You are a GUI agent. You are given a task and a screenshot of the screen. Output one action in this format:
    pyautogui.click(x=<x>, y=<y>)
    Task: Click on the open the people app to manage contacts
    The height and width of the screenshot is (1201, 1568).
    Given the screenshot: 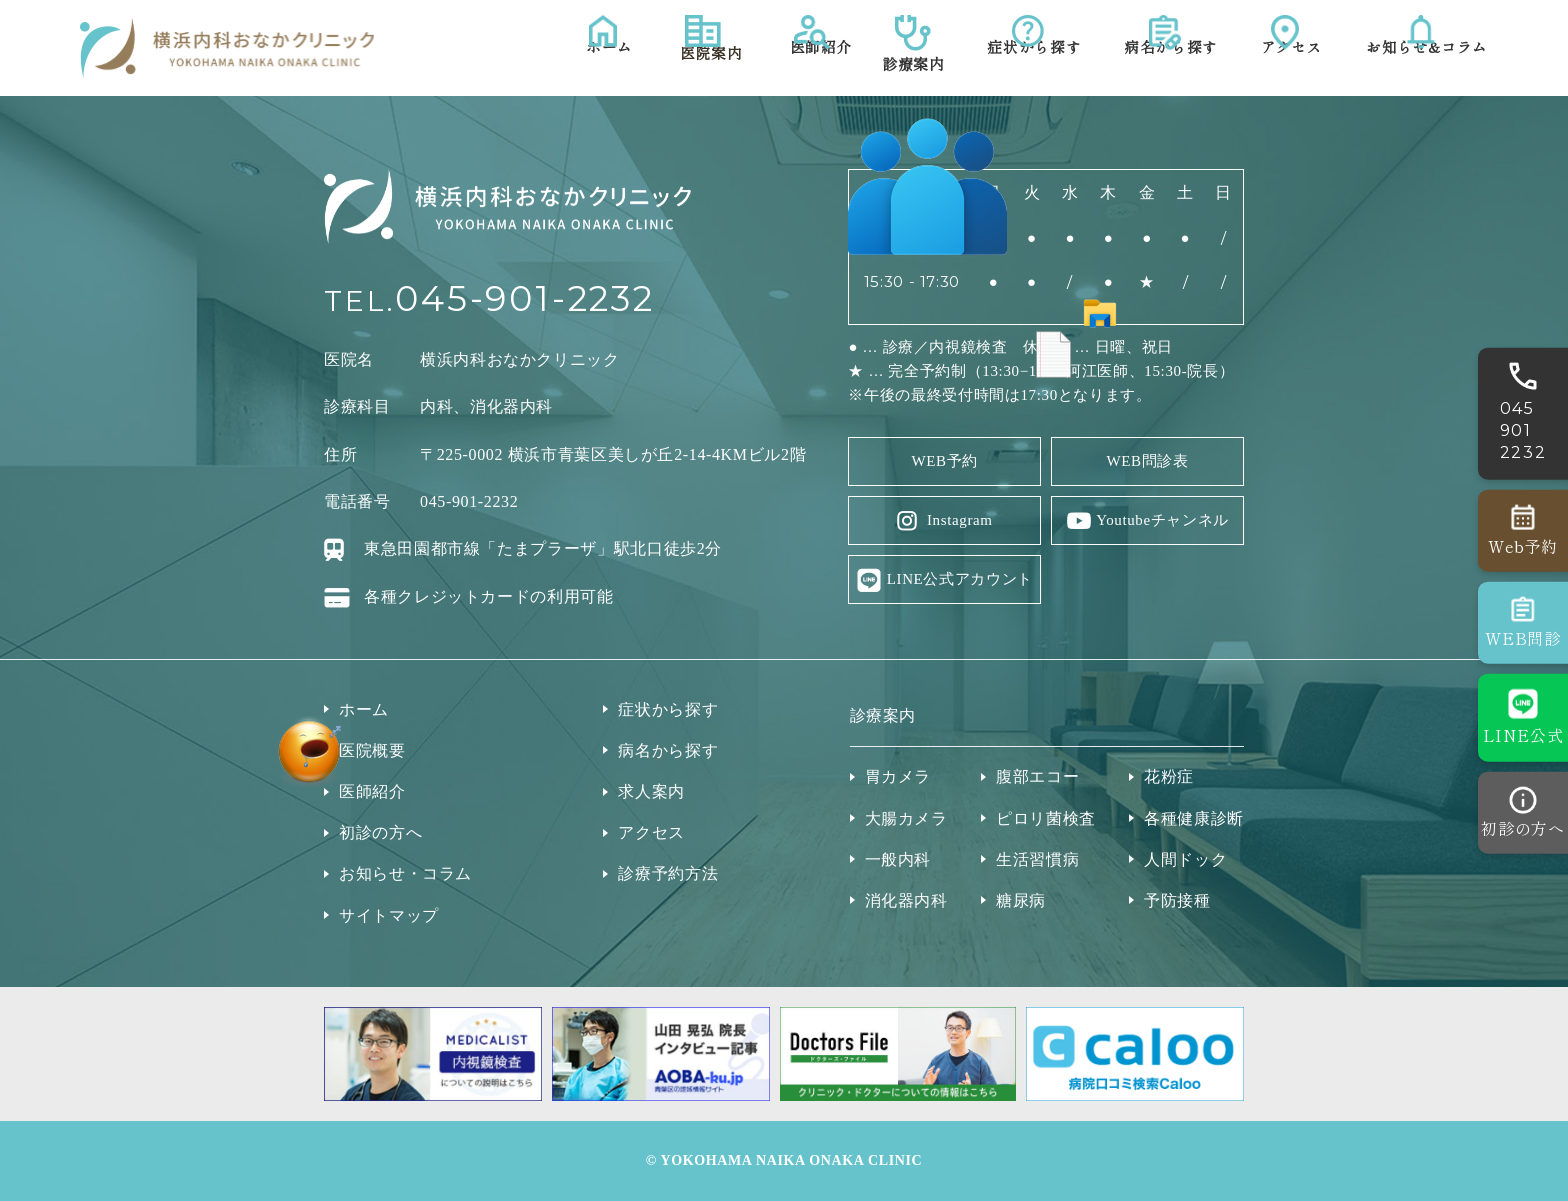 What is the action you would take?
    pyautogui.click(x=927, y=181)
    